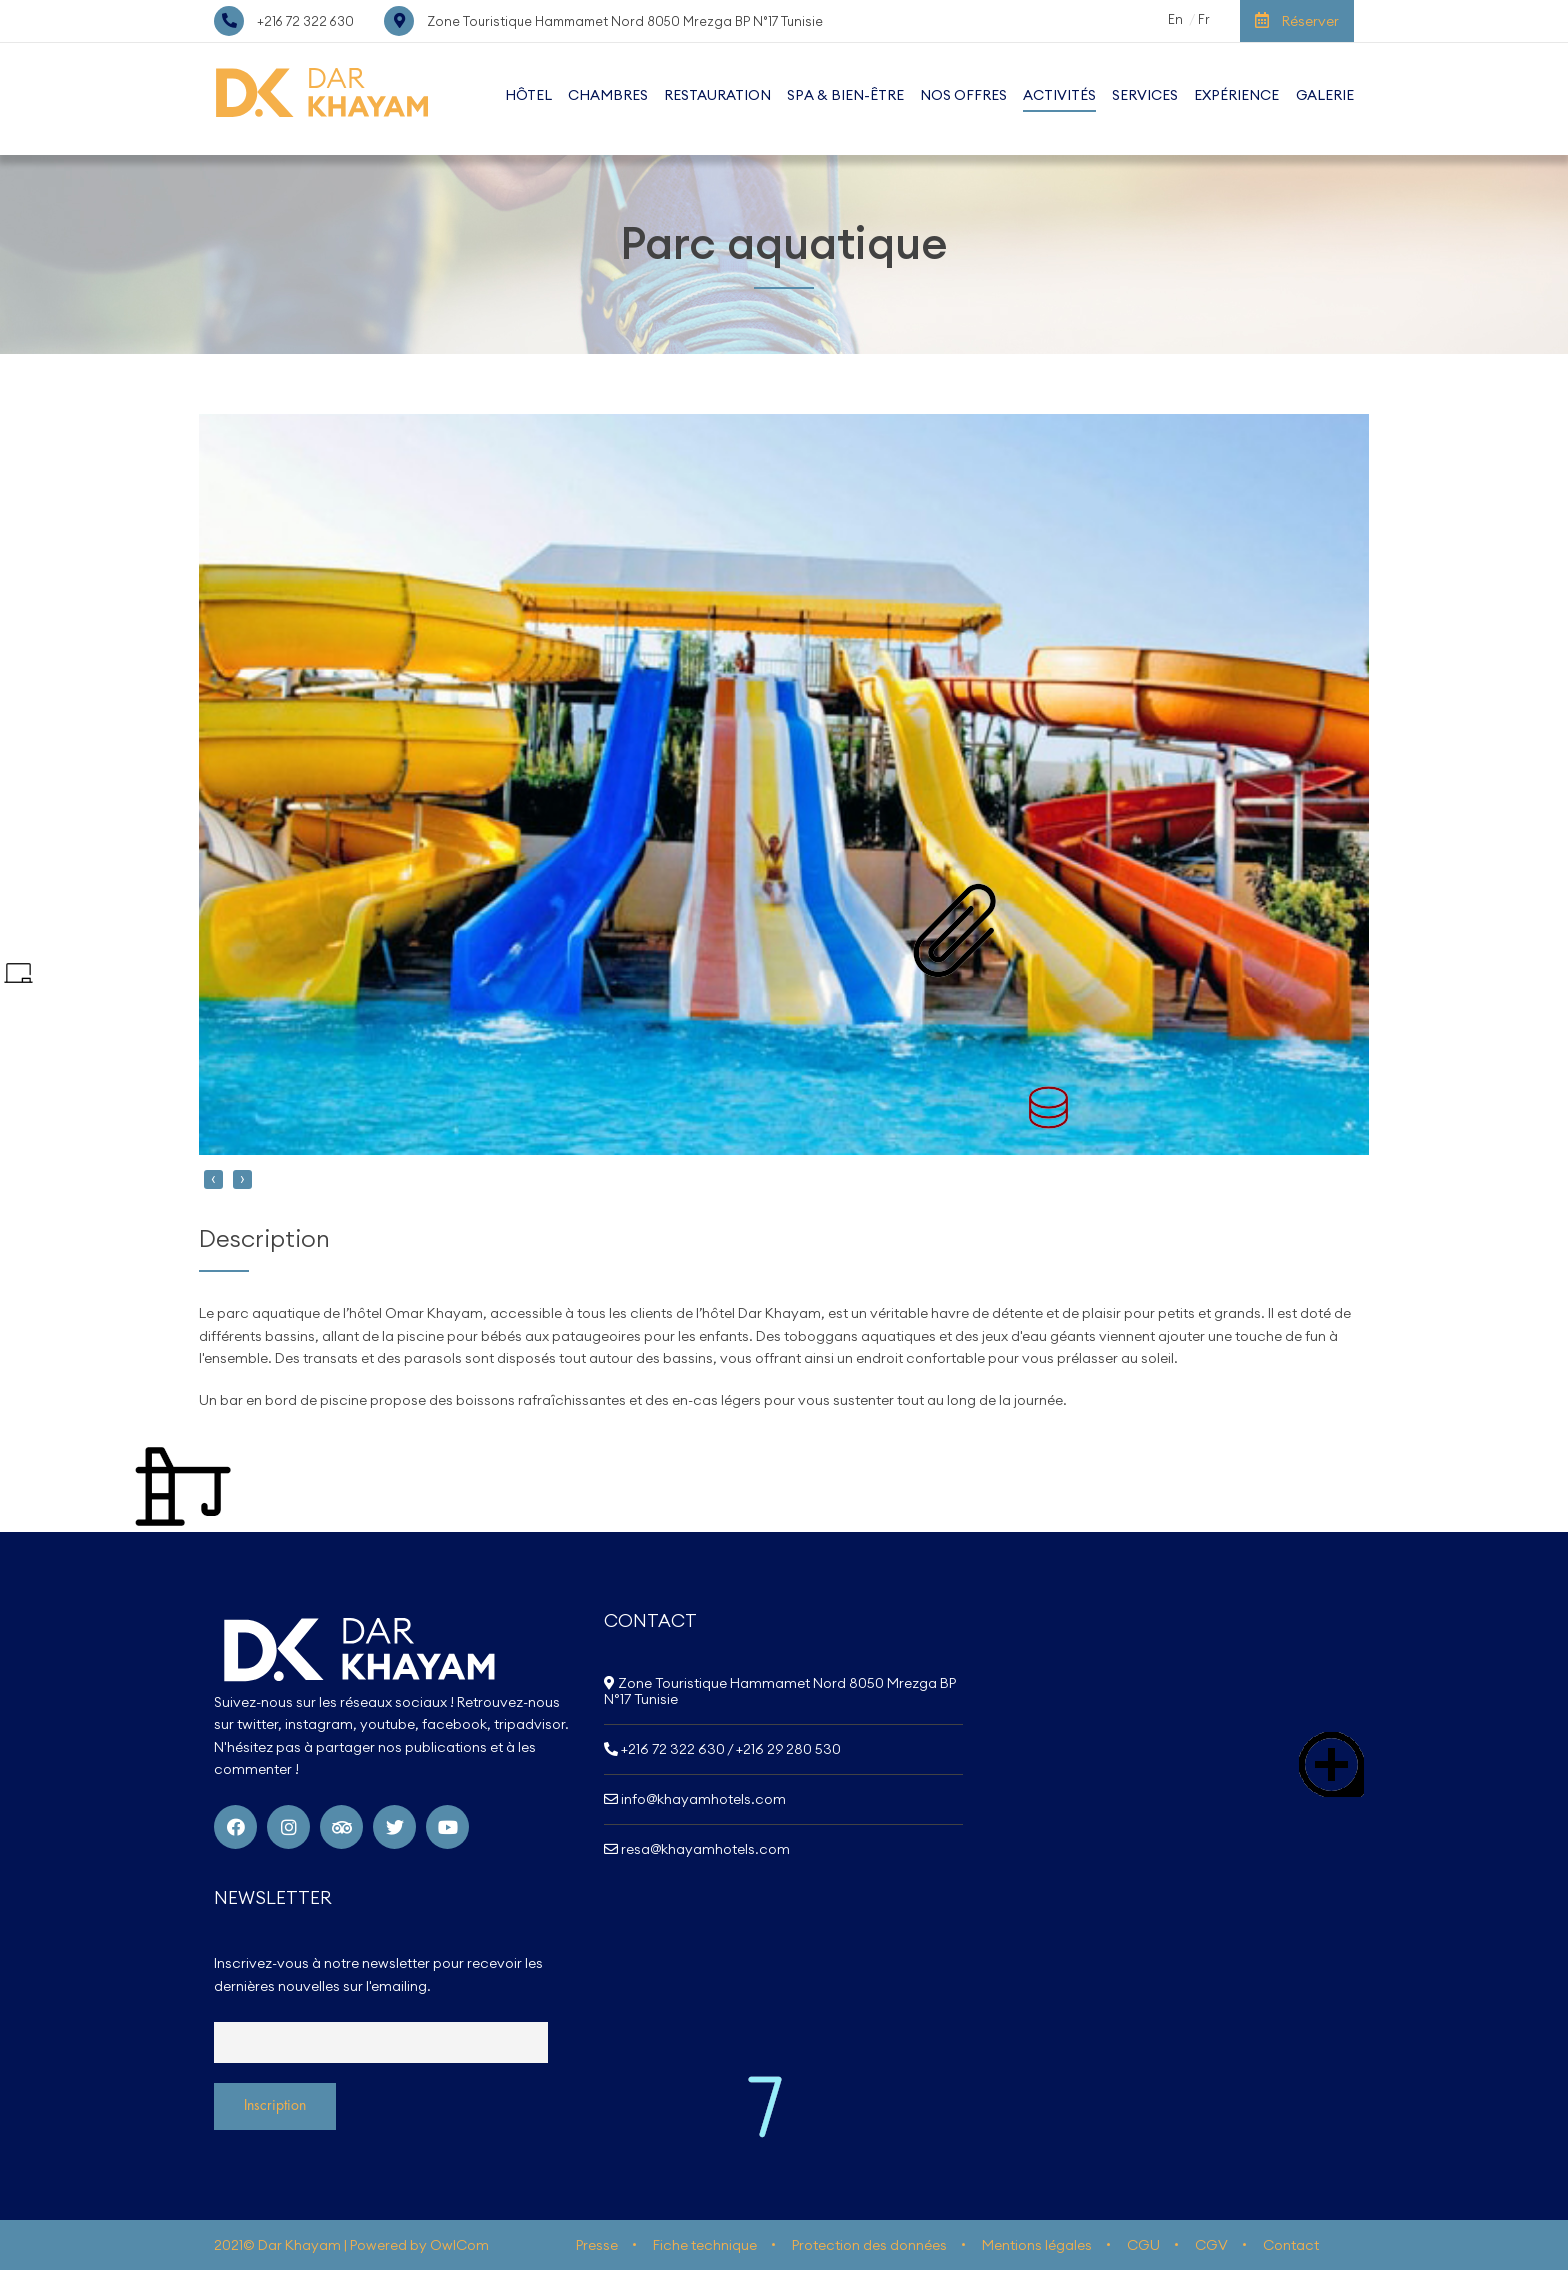 The height and width of the screenshot is (2270, 1568). What do you see at coordinates (181, 1486) in the screenshot?
I see `construction or building in progress` at bounding box center [181, 1486].